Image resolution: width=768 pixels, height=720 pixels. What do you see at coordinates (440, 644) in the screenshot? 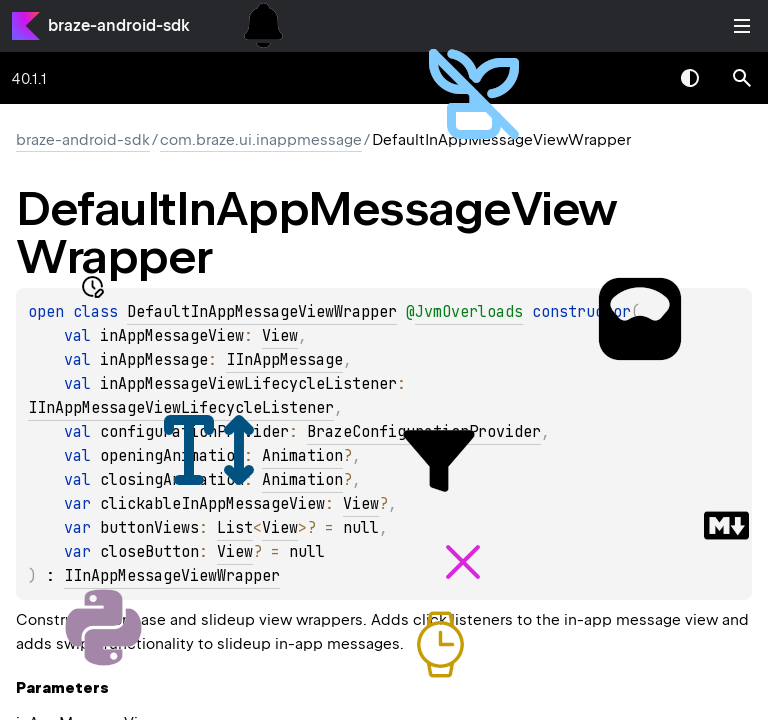
I see `view time or clock settings` at bounding box center [440, 644].